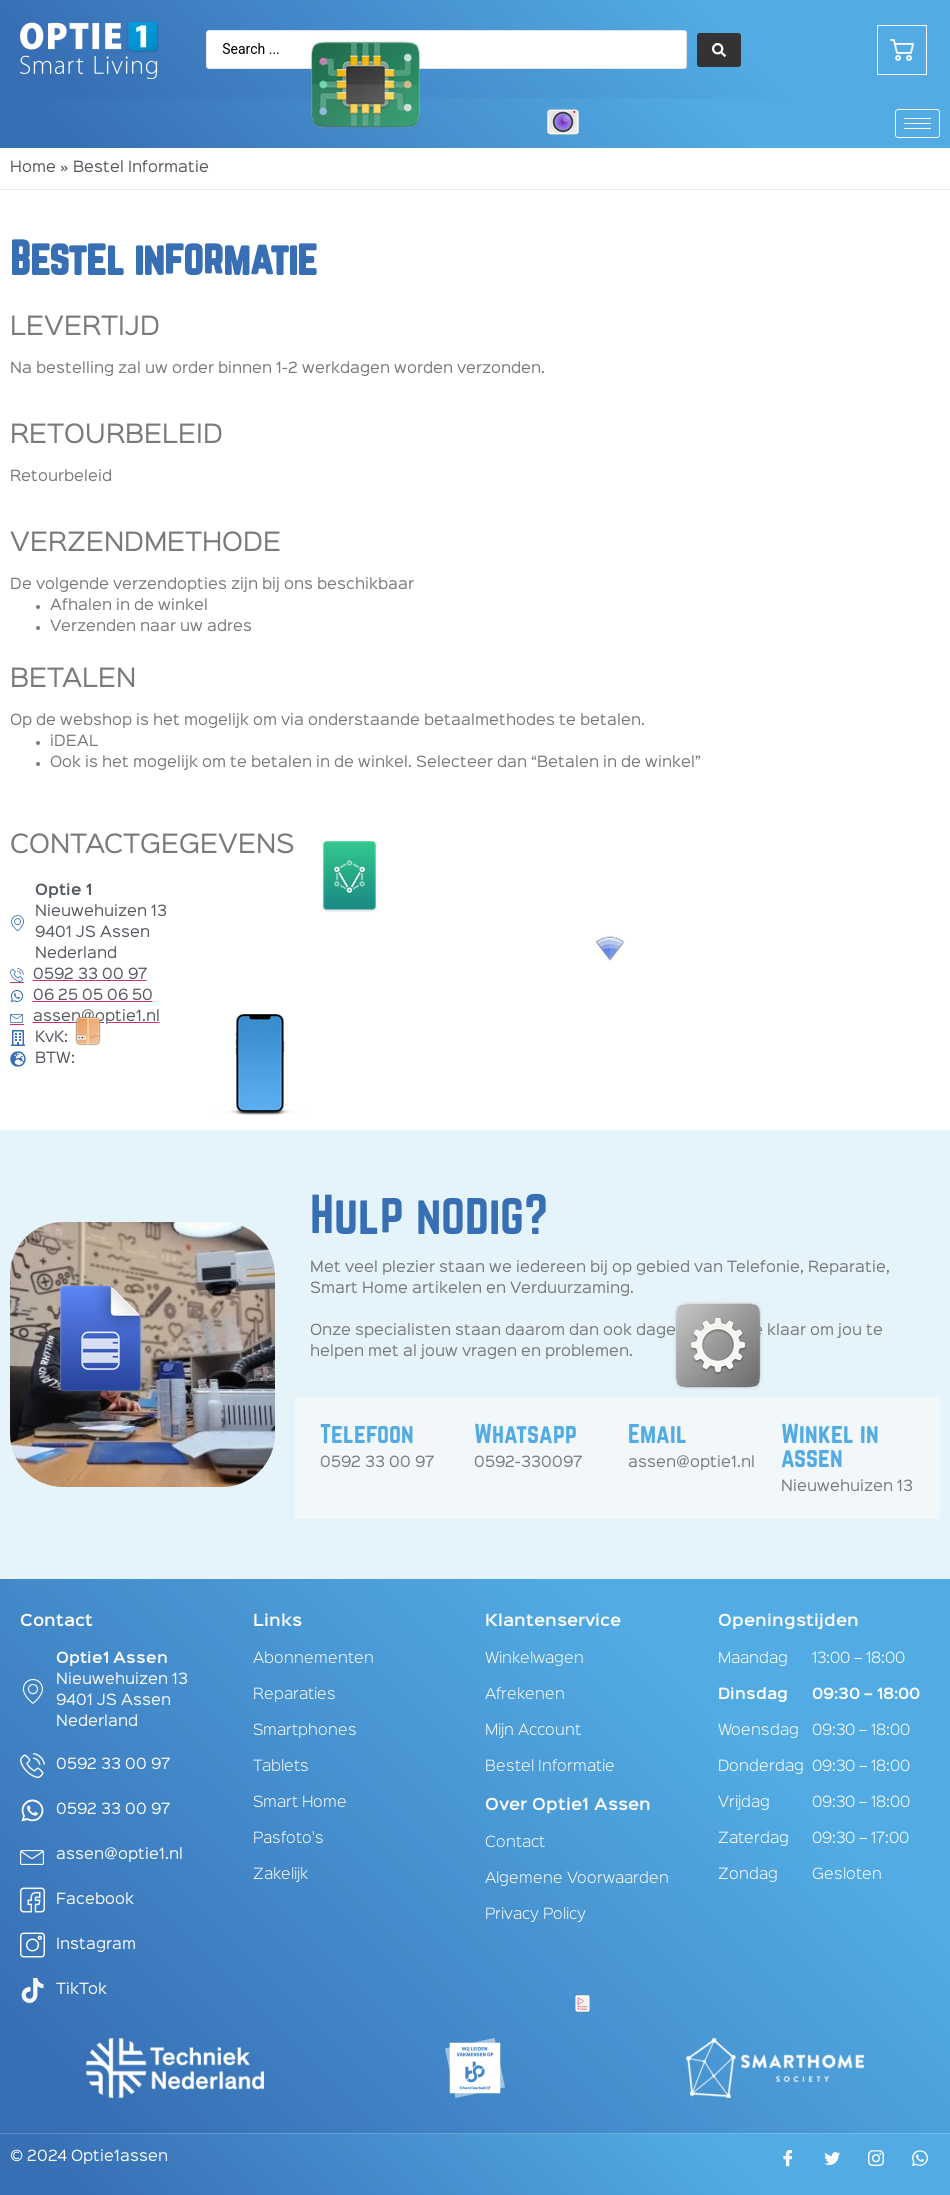 The height and width of the screenshot is (2195, 950). I want to click on open the camera app, so click(563, 122).